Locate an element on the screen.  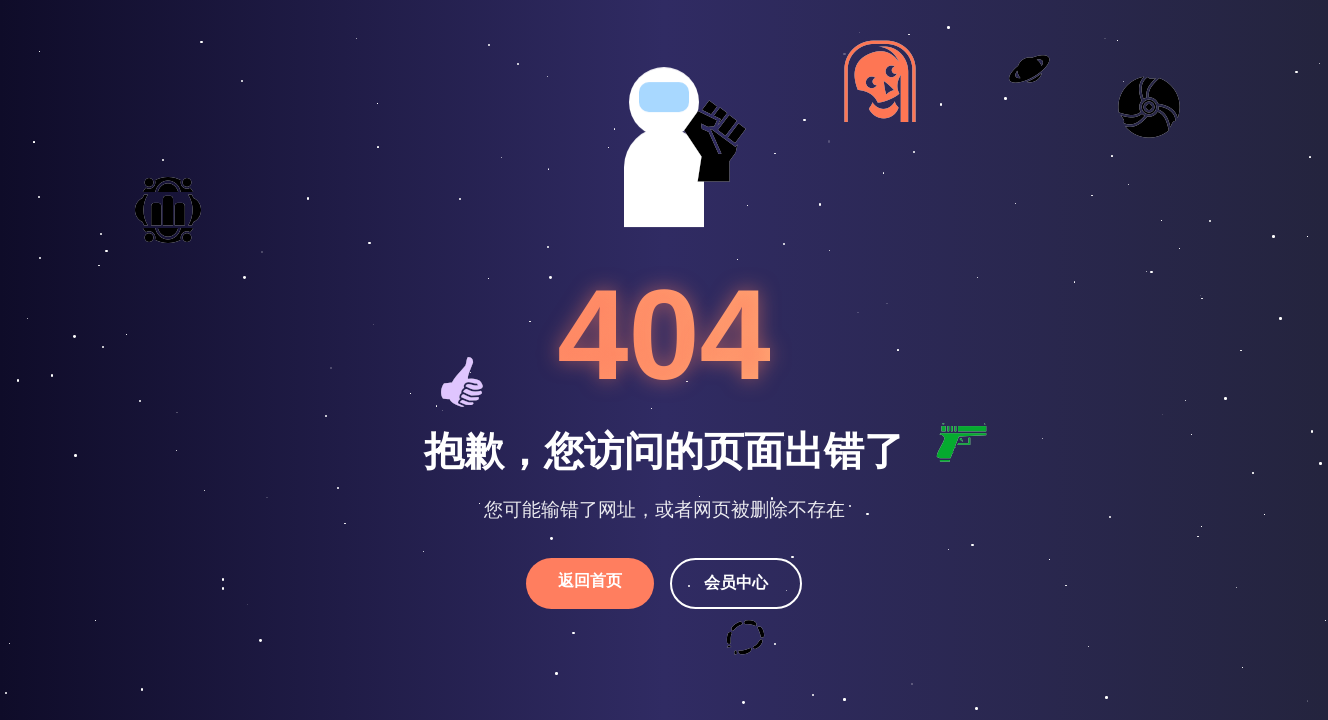
access weapons inventory in game is located at coordinates (961, 442).